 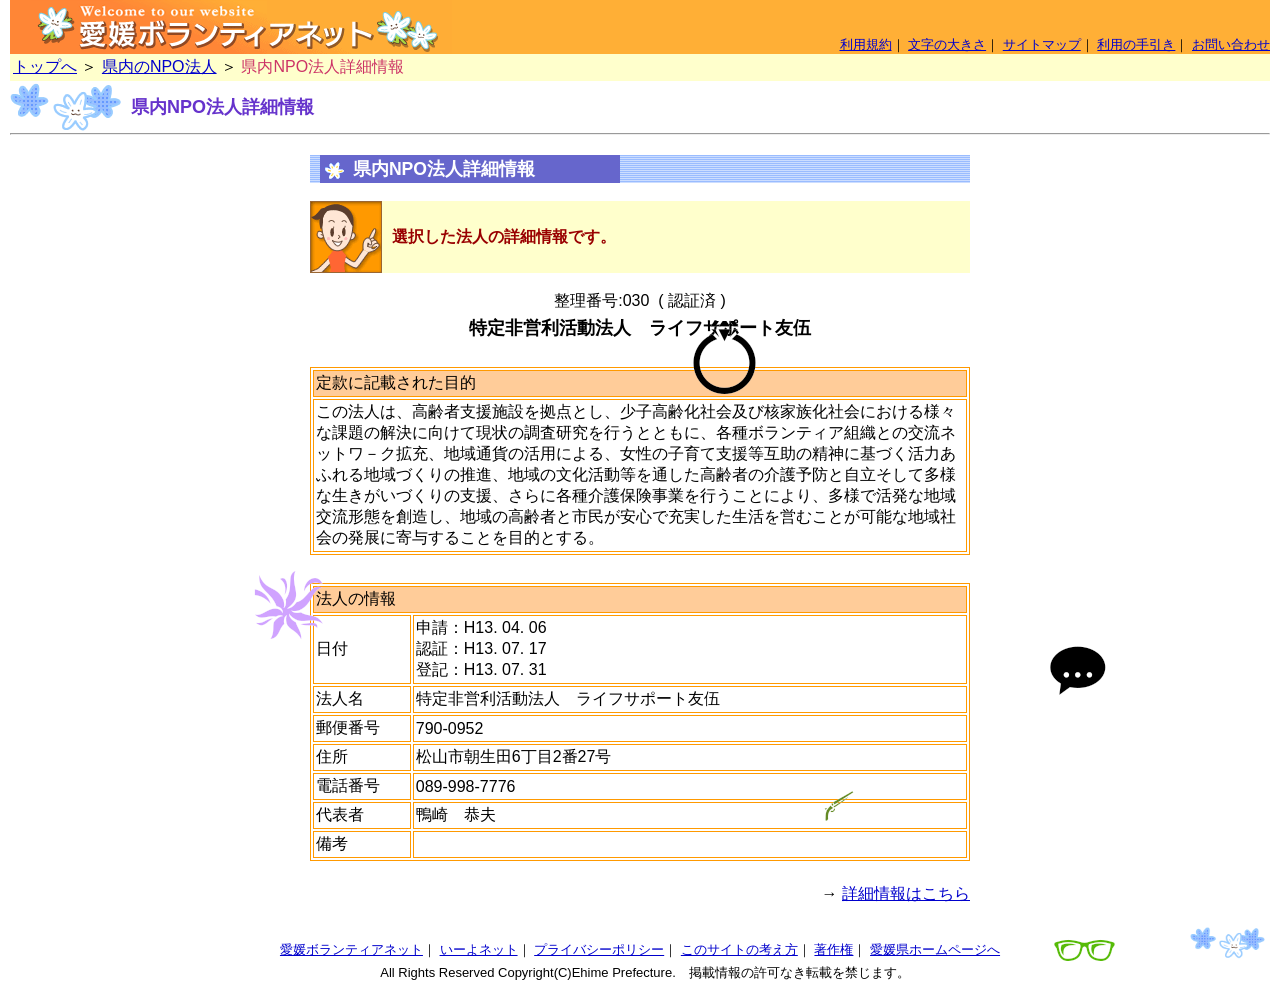 I want to click on compose a new message or chat, so click(x=1078, y=670).